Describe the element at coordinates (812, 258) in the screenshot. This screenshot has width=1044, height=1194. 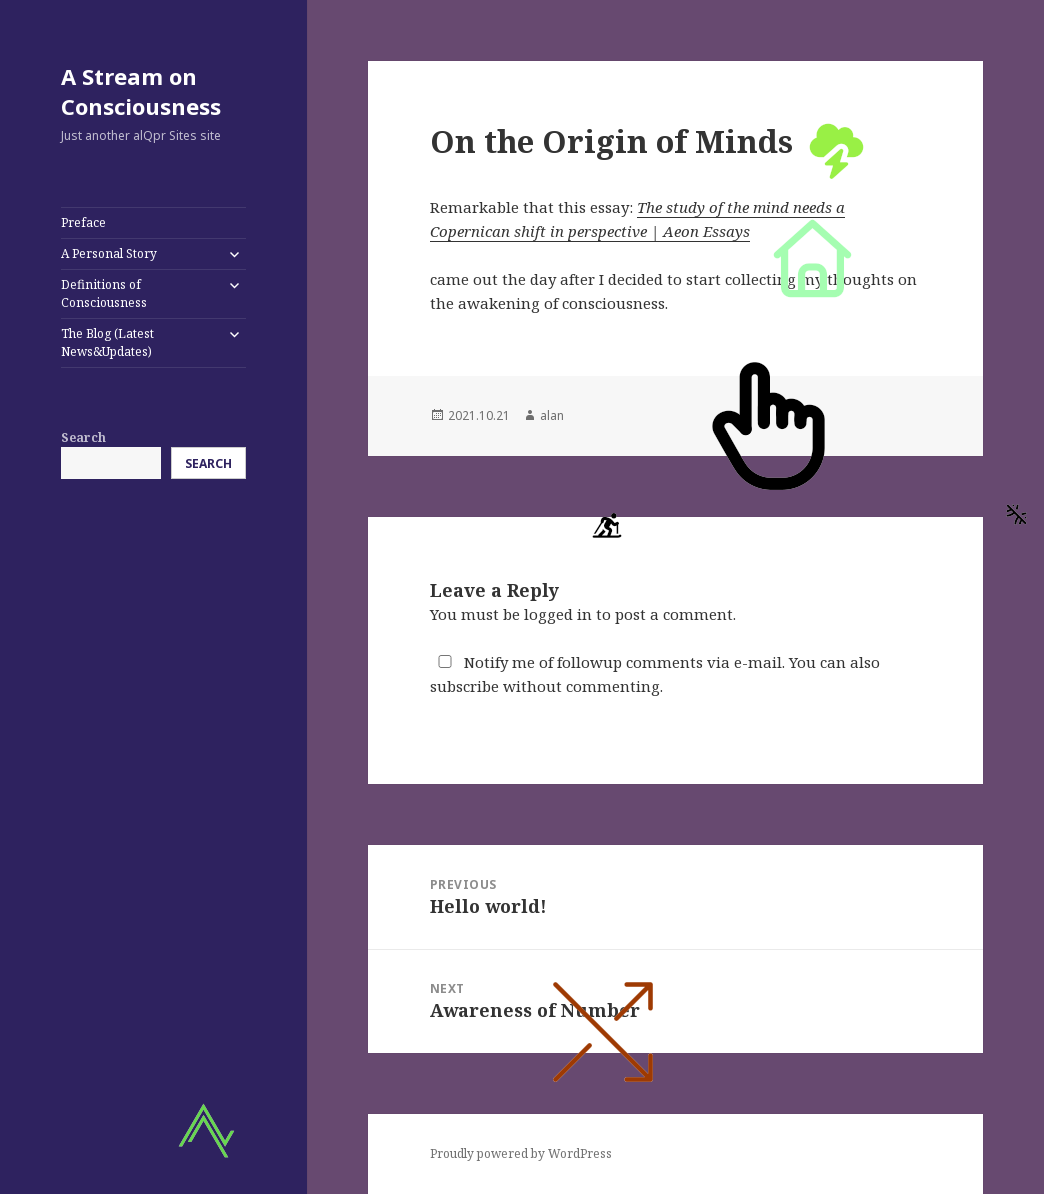
I see `navigate to the home screen` at that location.